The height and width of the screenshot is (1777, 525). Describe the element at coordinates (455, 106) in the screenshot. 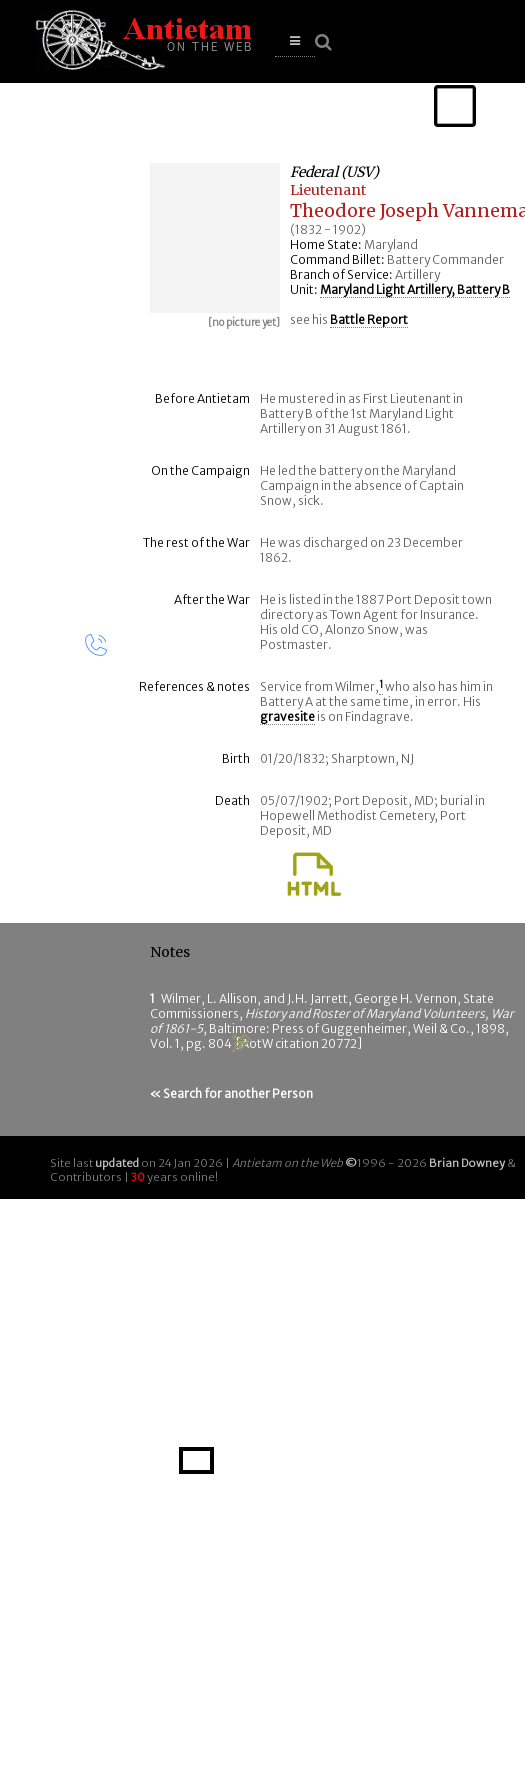

I see `stop or halt media playback` at that location.